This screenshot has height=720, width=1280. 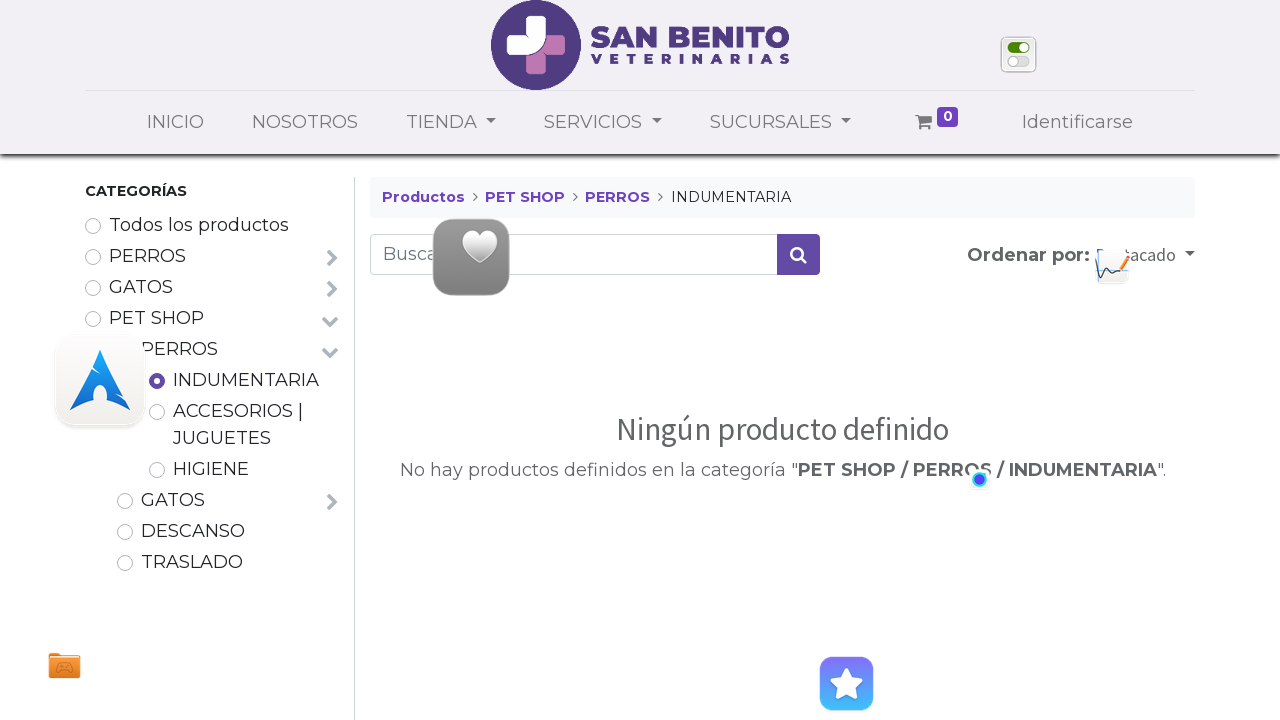 I want to click on open unity tweak tool settings, so click(x=1018, y=54).